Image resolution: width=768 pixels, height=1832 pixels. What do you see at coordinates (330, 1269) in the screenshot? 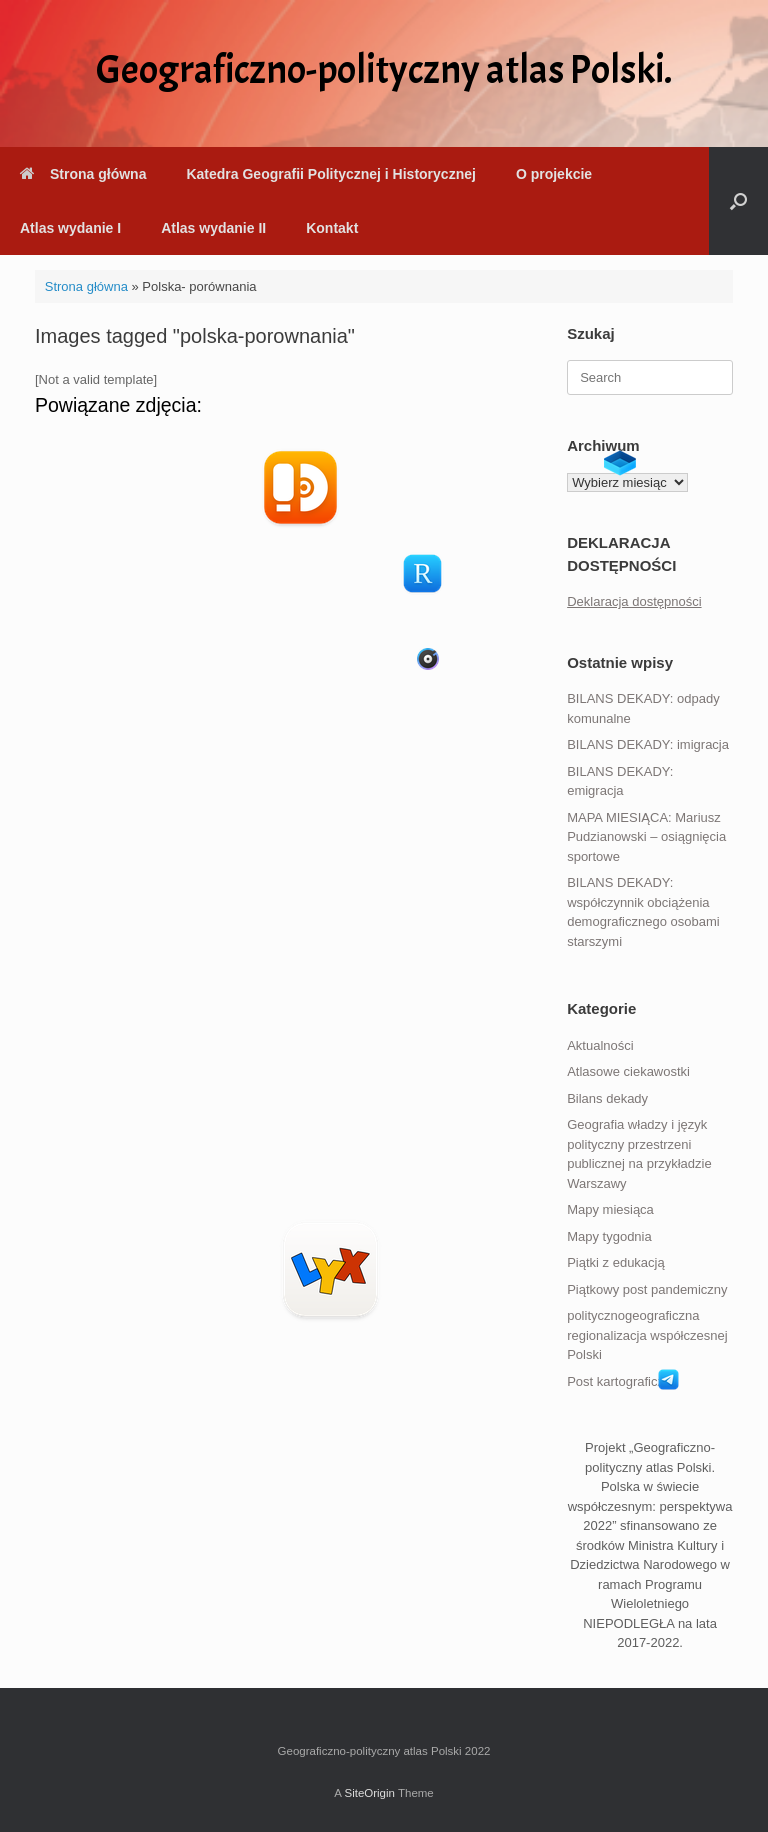
I see `open LyX document processor` at bounding box center [330, 1269].